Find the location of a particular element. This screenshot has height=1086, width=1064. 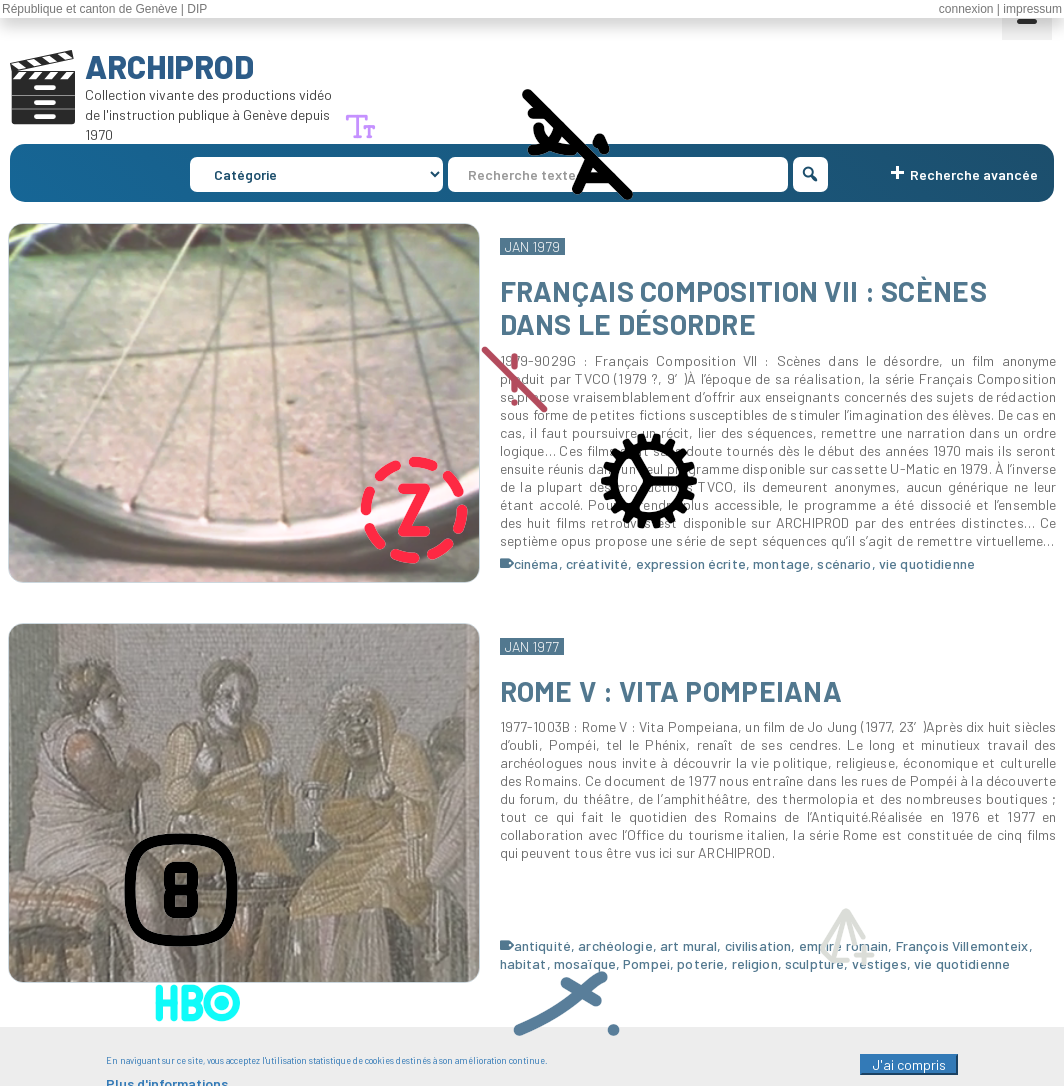

disable translation or language features is located at coordinates (577, 144).